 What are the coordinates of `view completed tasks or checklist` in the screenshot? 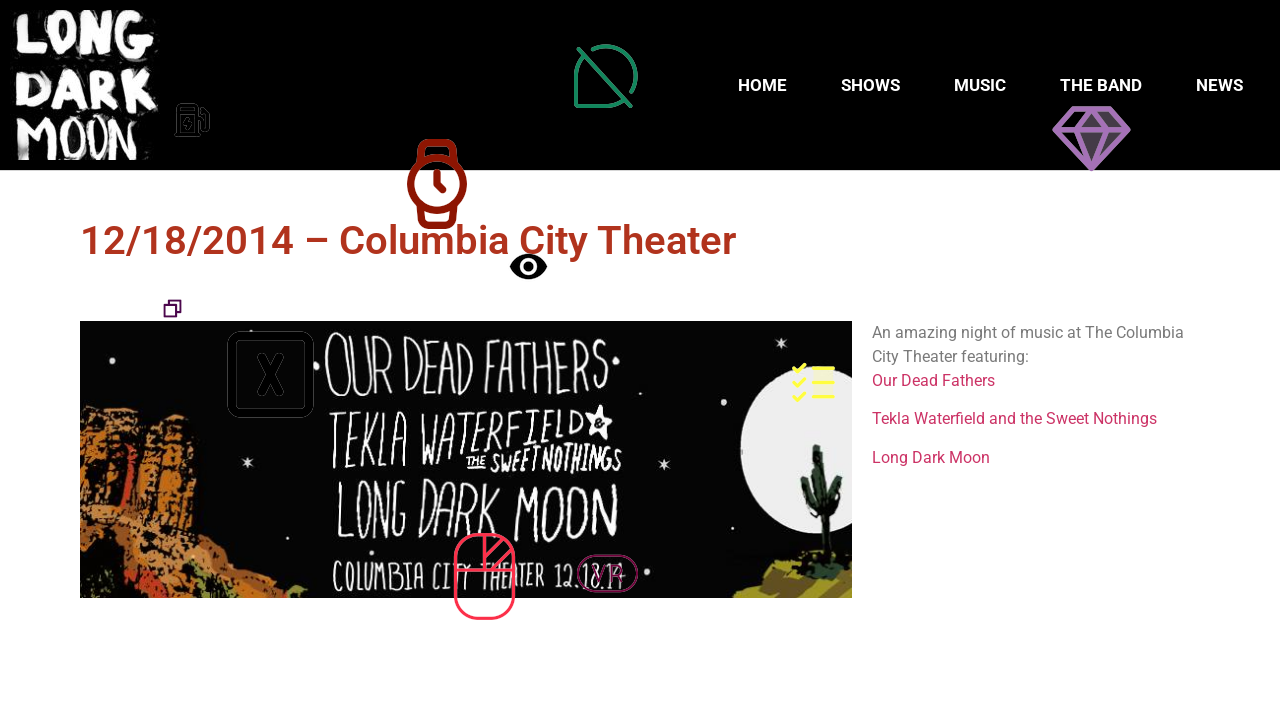 It's located at (813, 382).